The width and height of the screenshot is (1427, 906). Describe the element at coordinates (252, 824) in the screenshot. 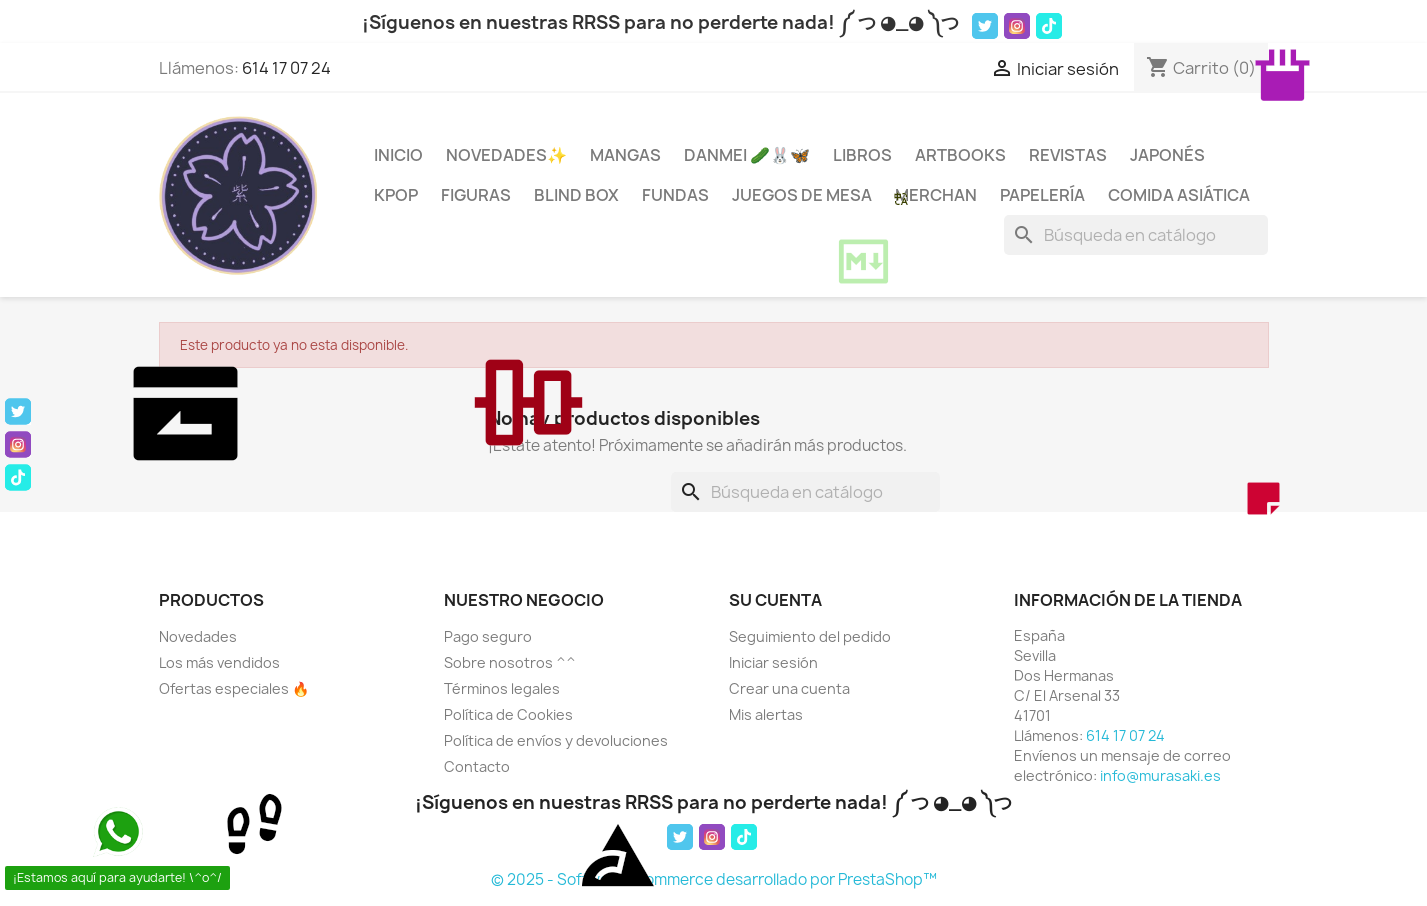

I see `view walking directions or pedestrian route` at that location.